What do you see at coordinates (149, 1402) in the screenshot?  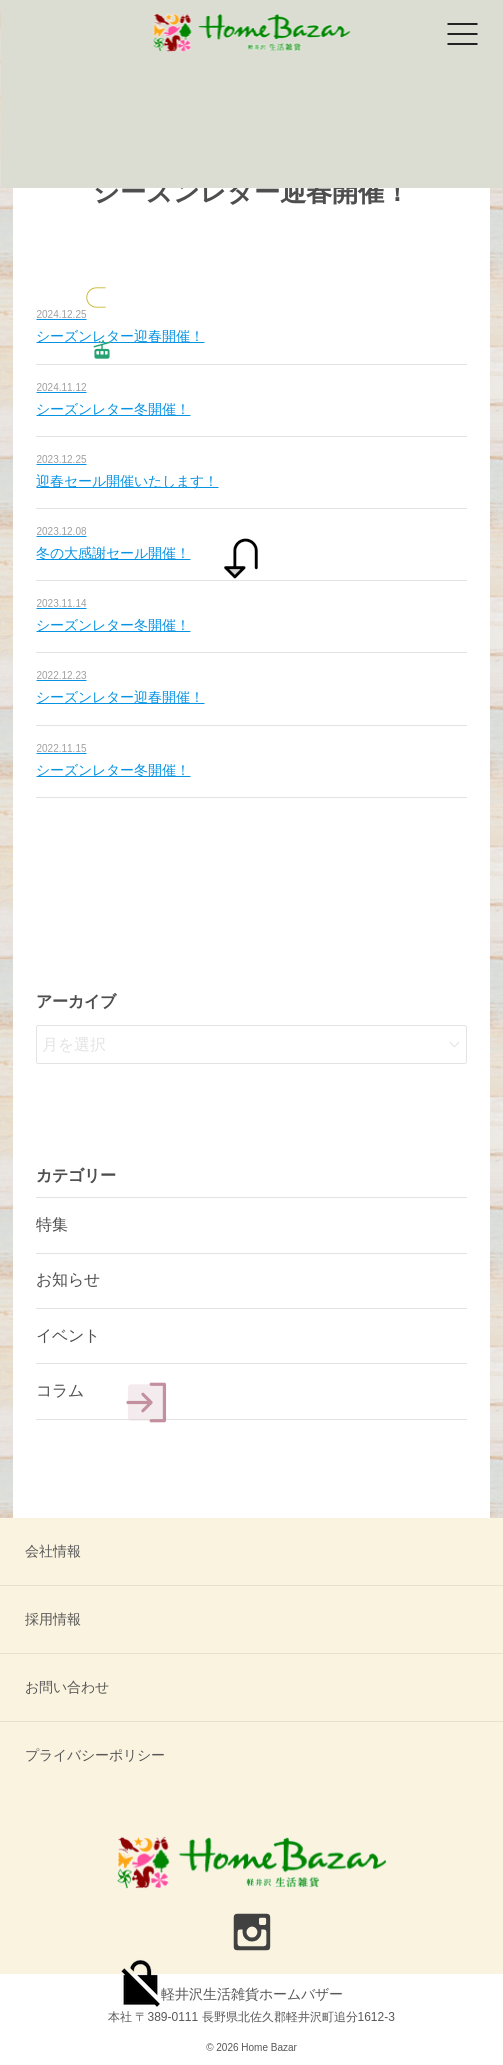 I see `sign in to your account` at bounding box center [149, 1402].